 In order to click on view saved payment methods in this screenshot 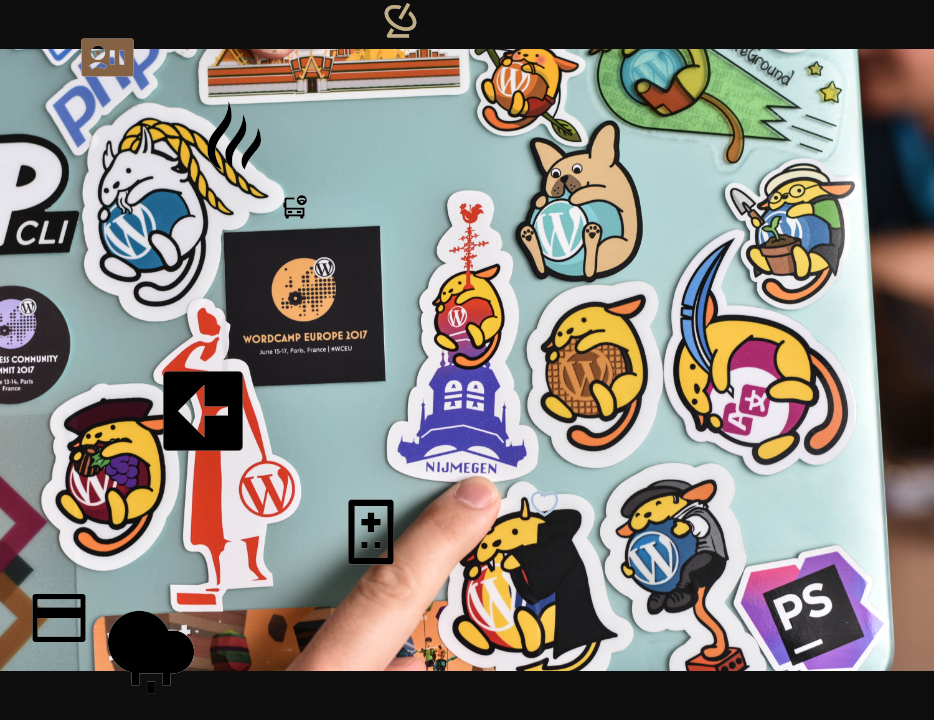, I will do `click(59, 618)`.